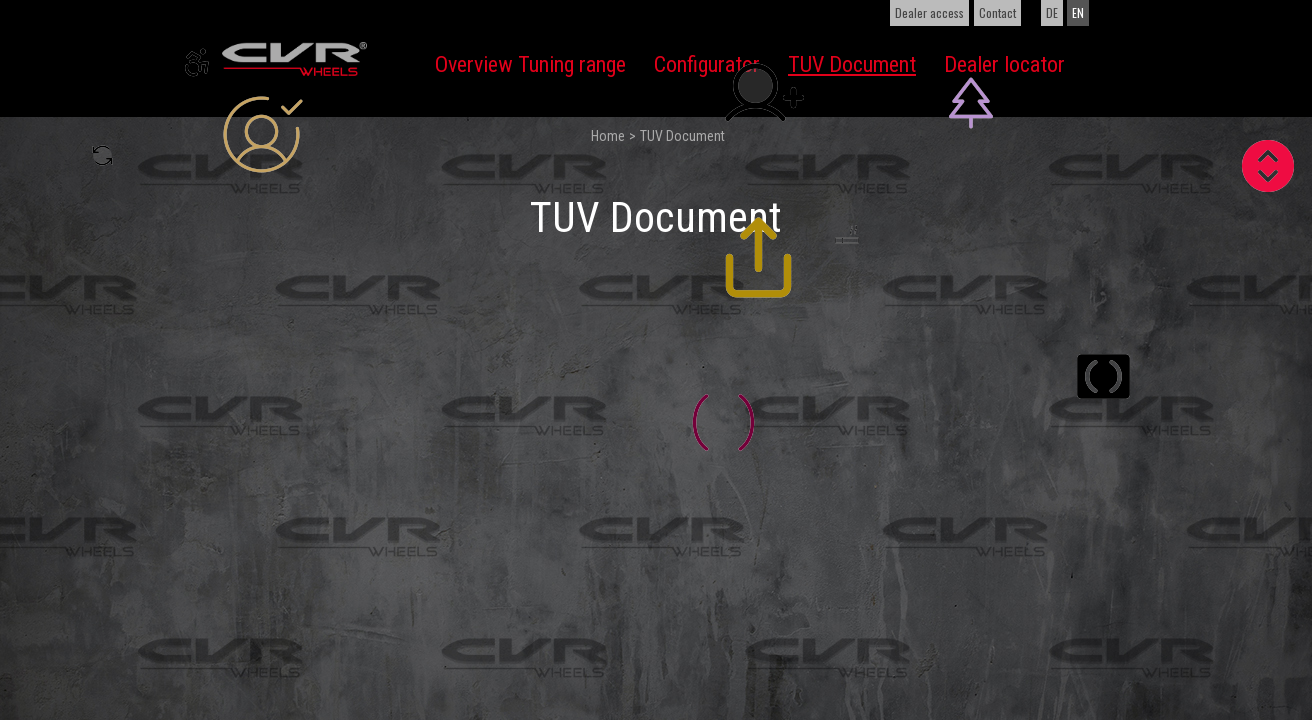 This screenshot has height=720, width=1312. Describe the element at coordinates (847, 237) in the screenshot. I see `indicates a designated smoking area` at that location.